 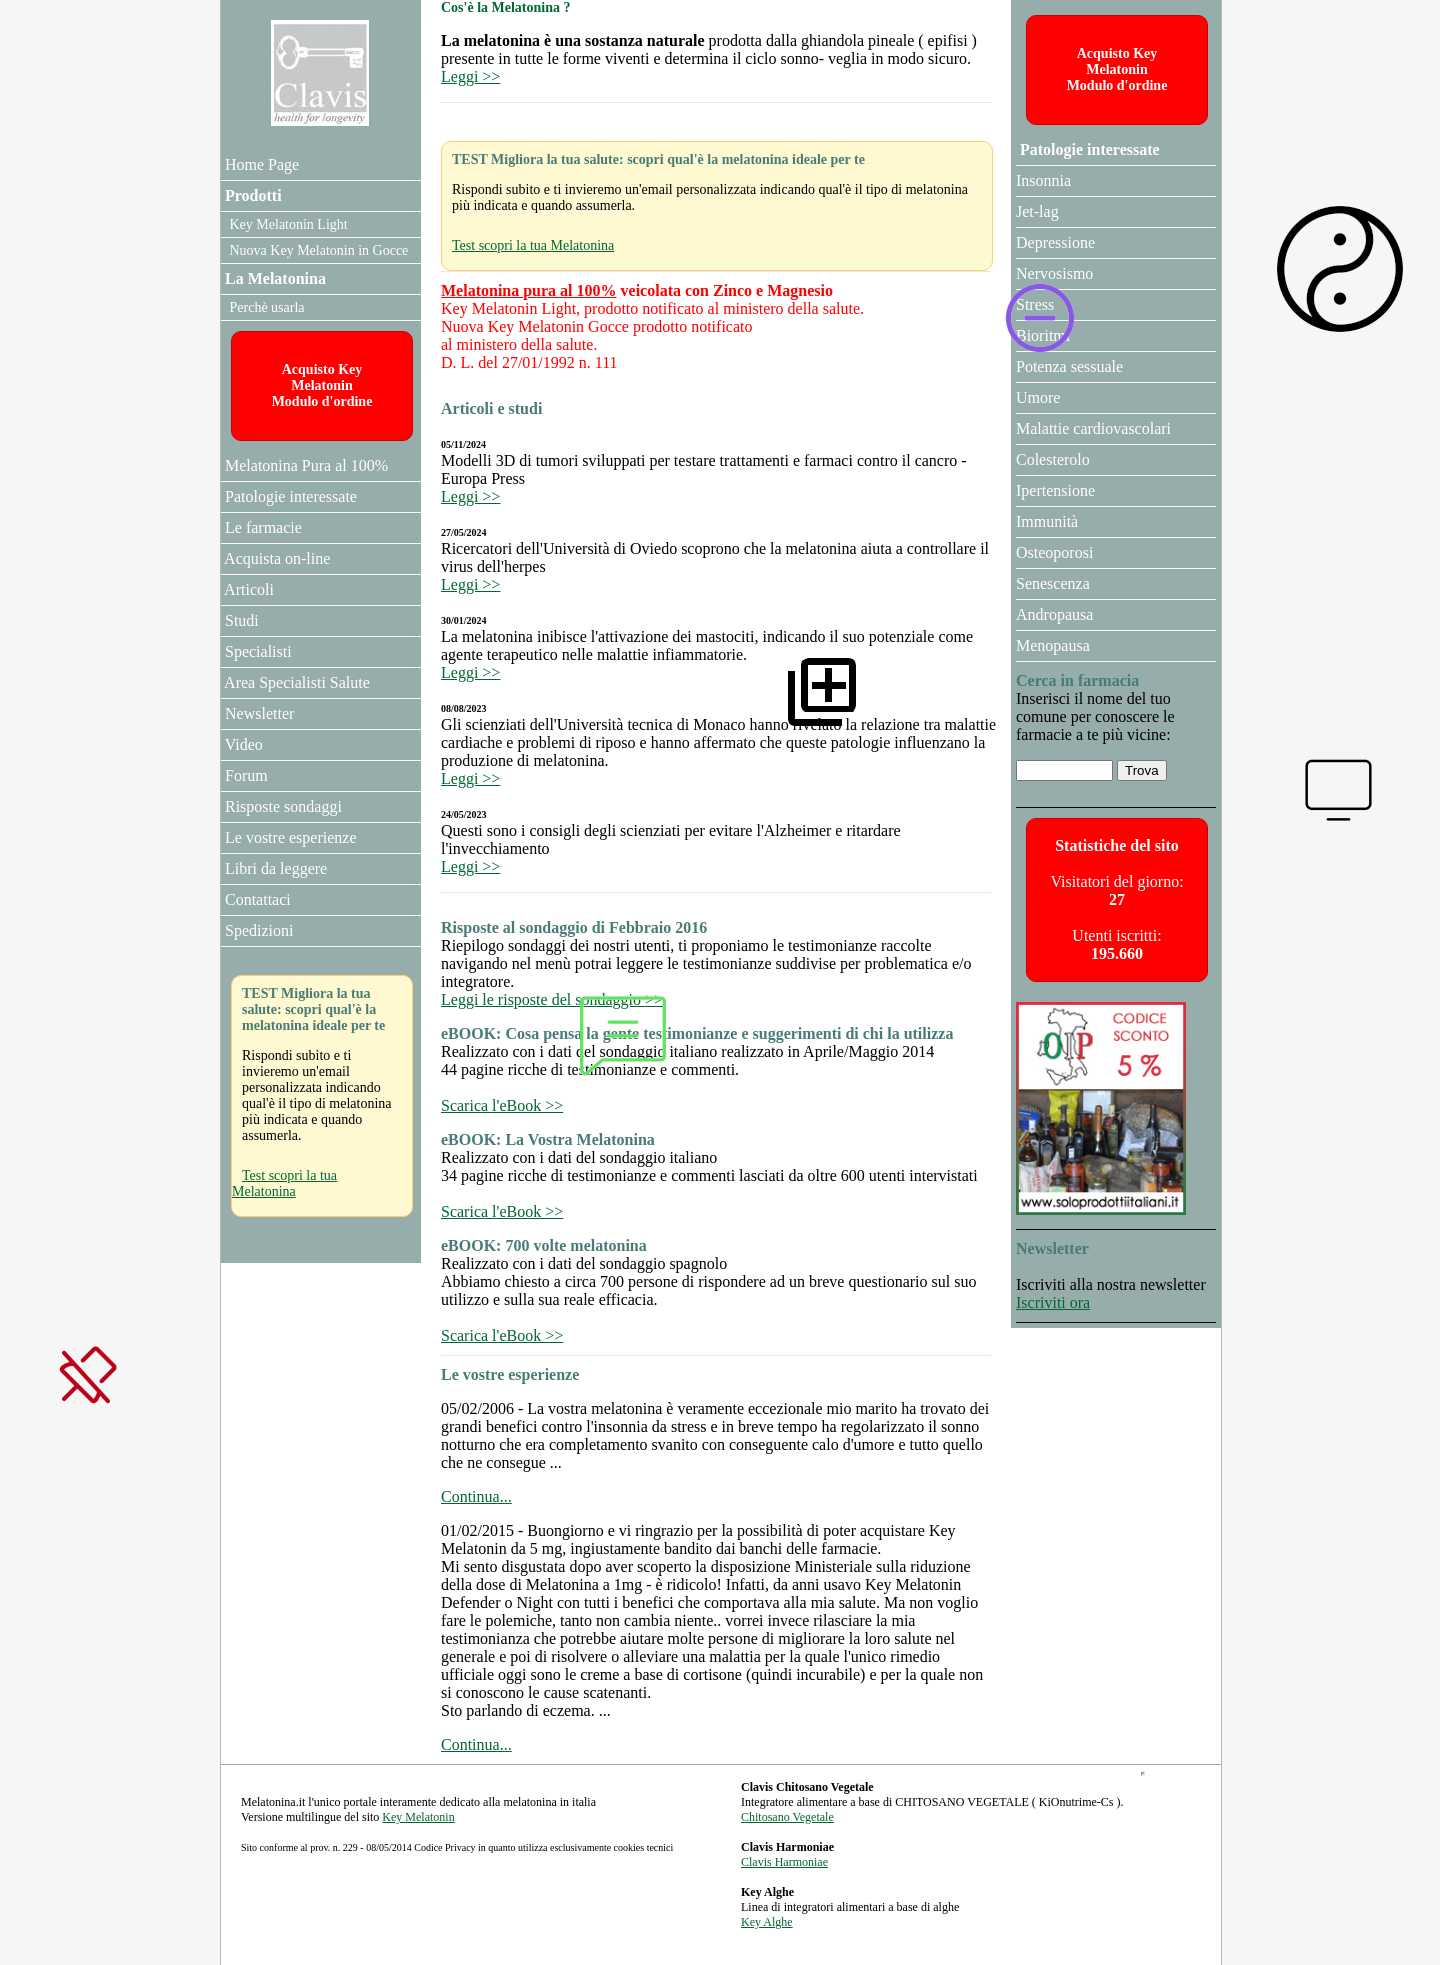 I want to click on add to queue, so click(x=822, y=692).